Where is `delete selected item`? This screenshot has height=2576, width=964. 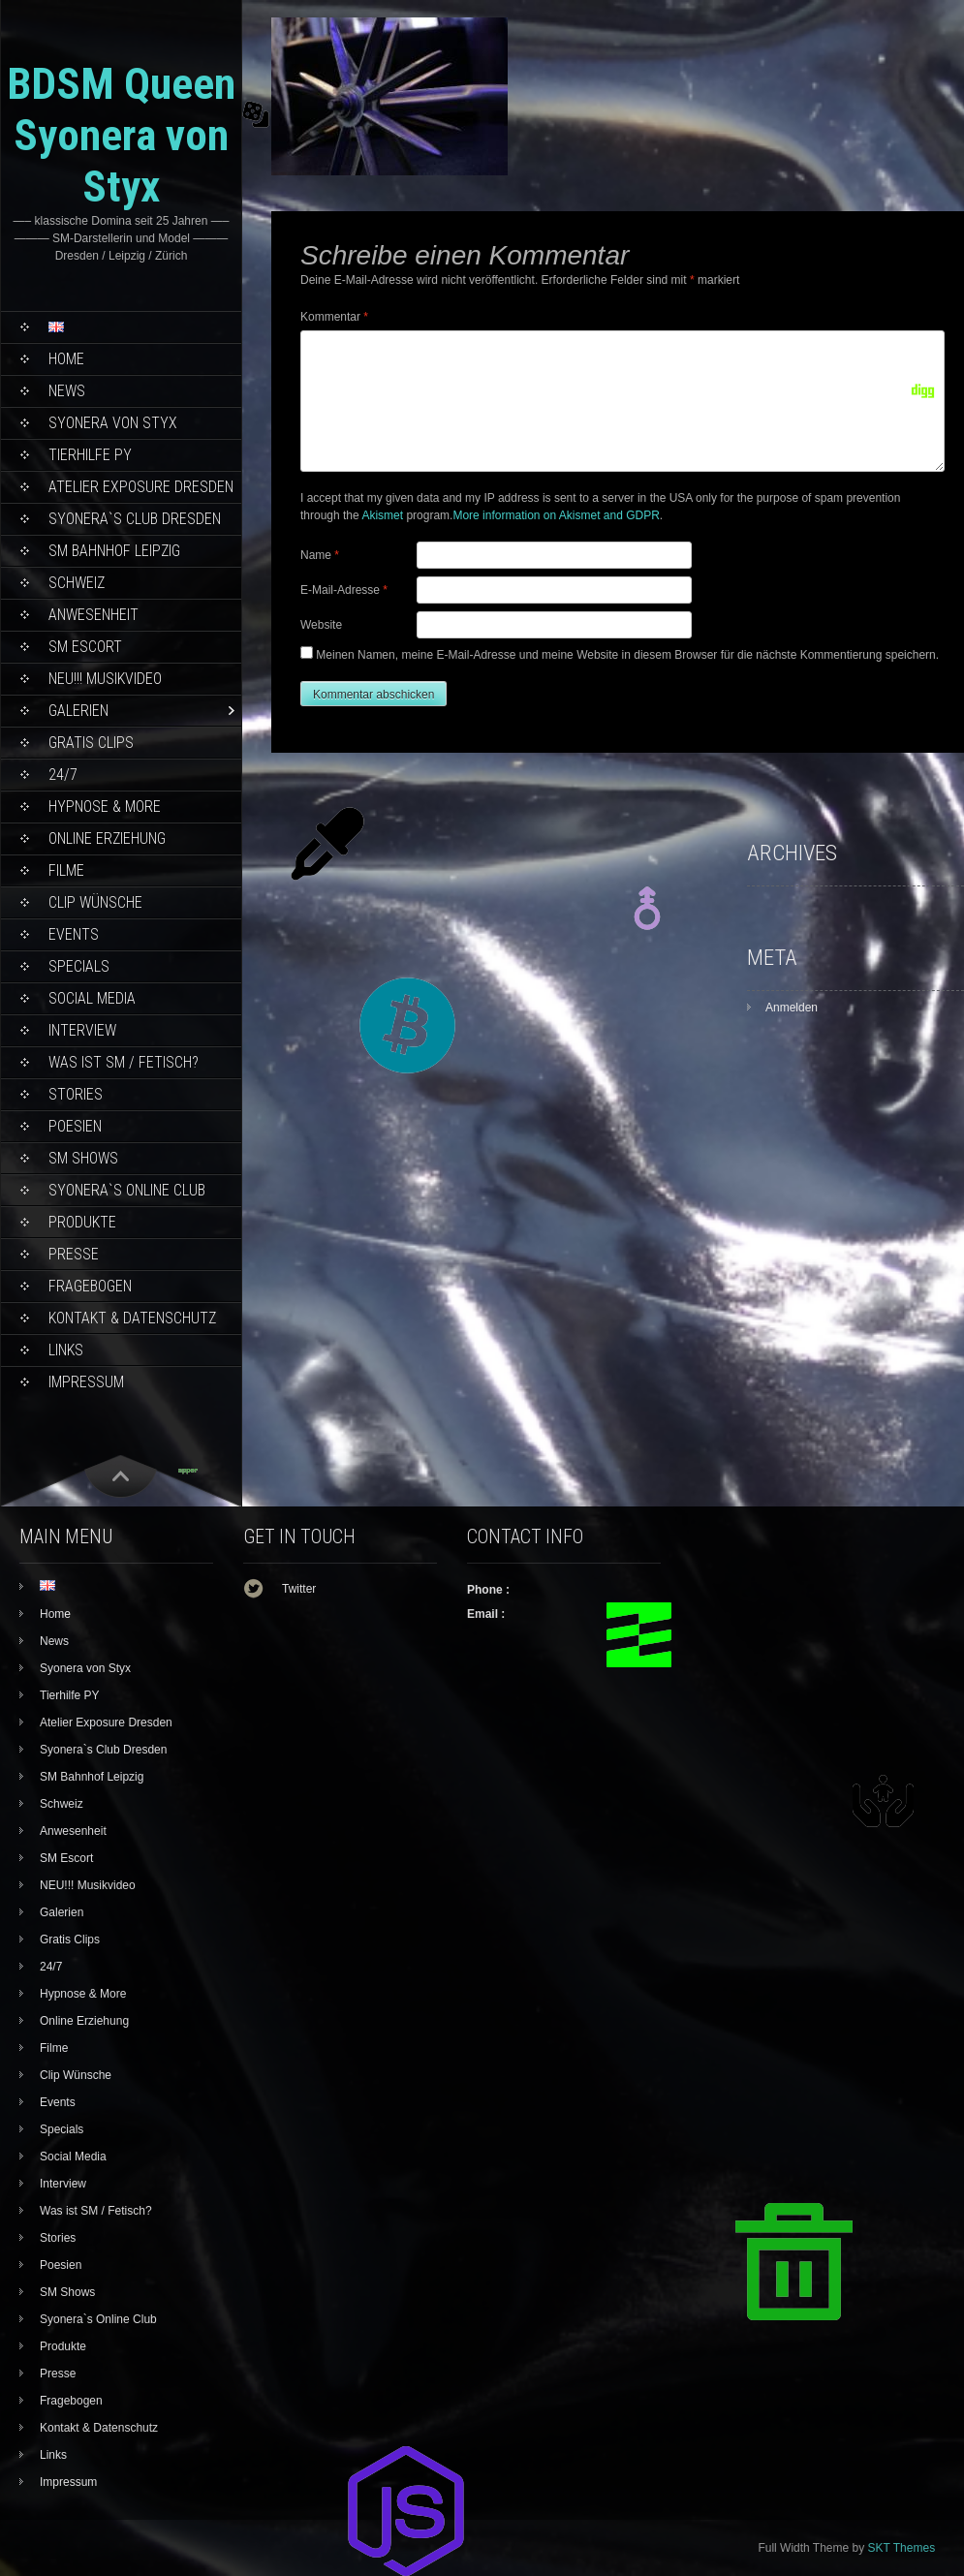 delete selected item is located at coordinates (793, 2261).